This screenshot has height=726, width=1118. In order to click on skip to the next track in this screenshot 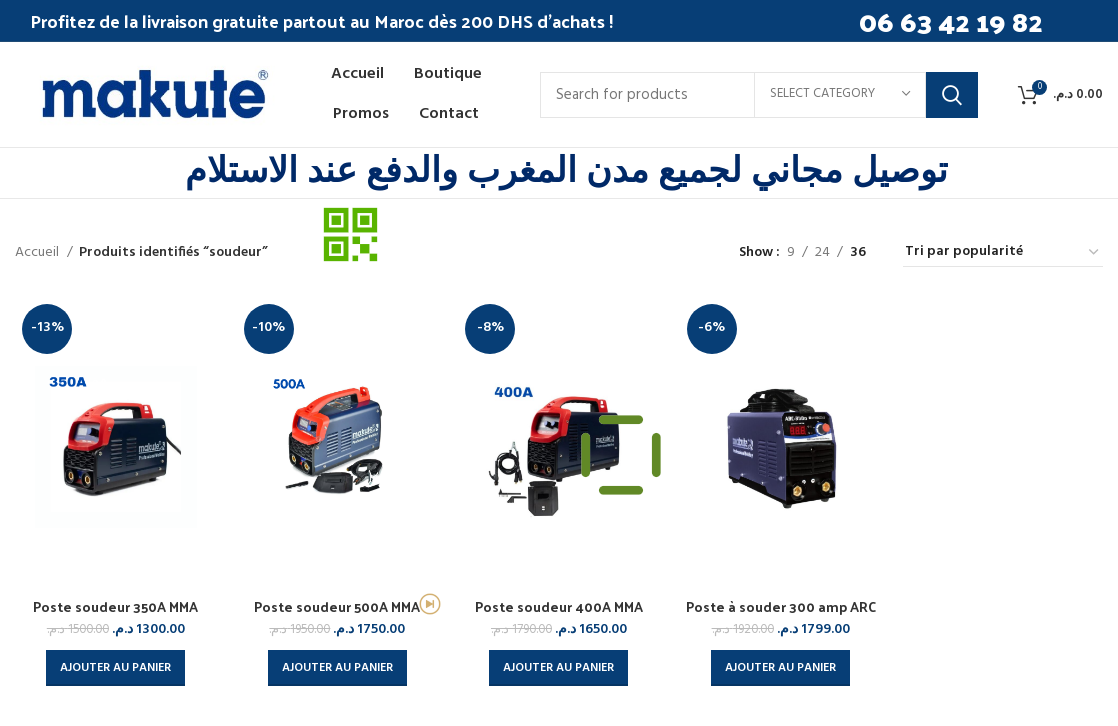, I will do `click(430, 604)`.